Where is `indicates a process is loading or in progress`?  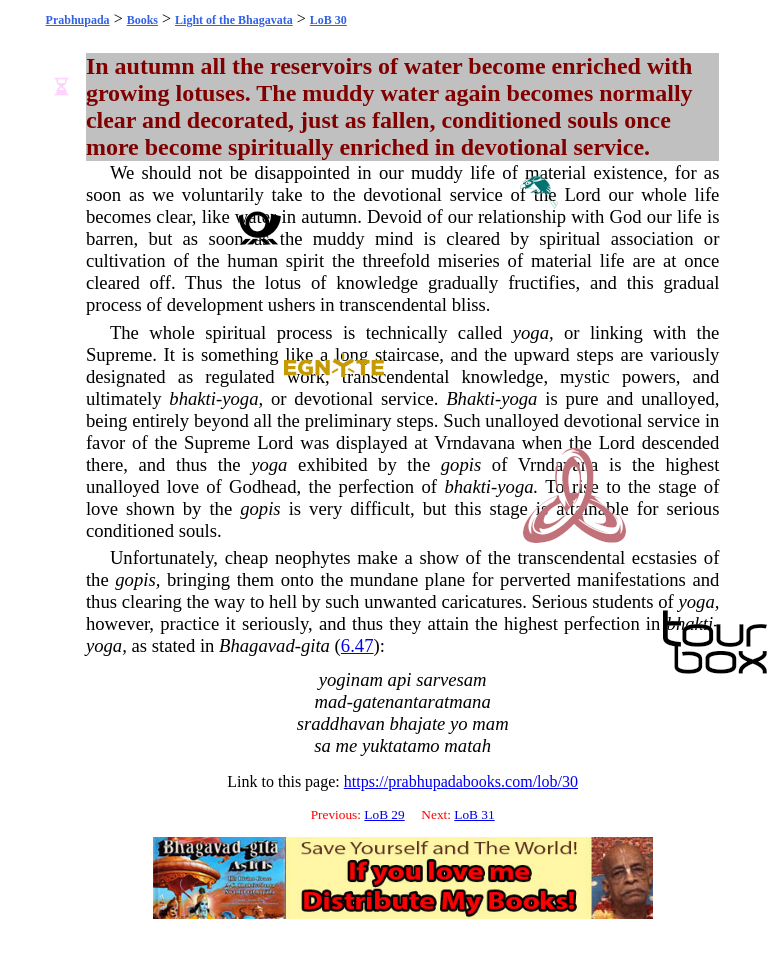 indicates a process is loading or in progress is located at coordinates (61, 86).